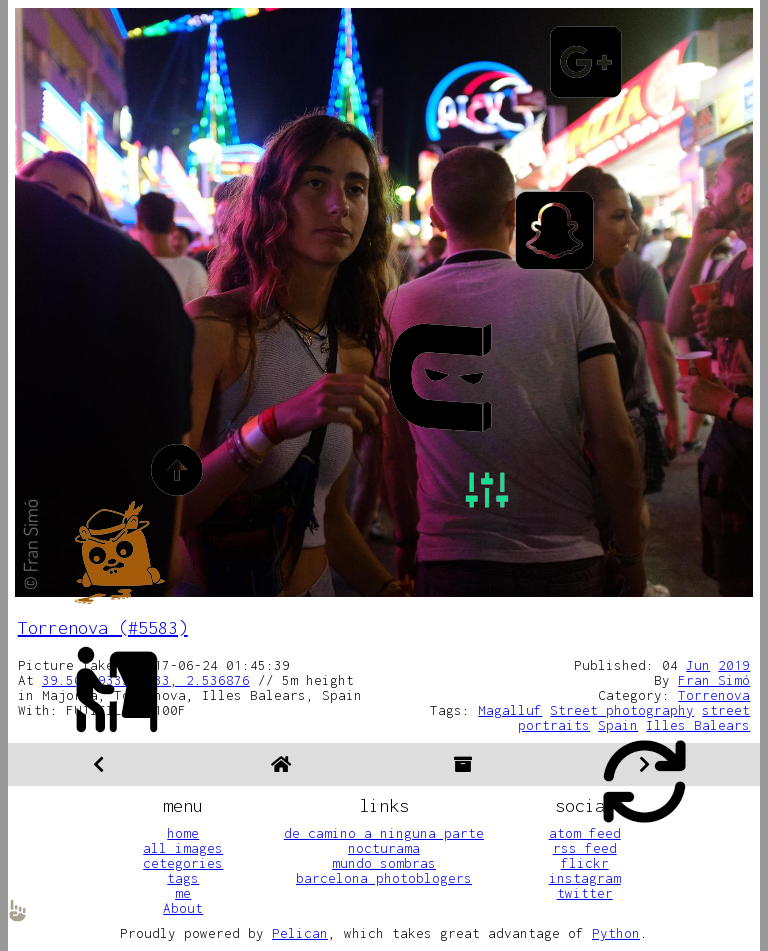  Describe the element at coordinates (177, 470) in the screenshot. I see `upload a file or content` at that location.